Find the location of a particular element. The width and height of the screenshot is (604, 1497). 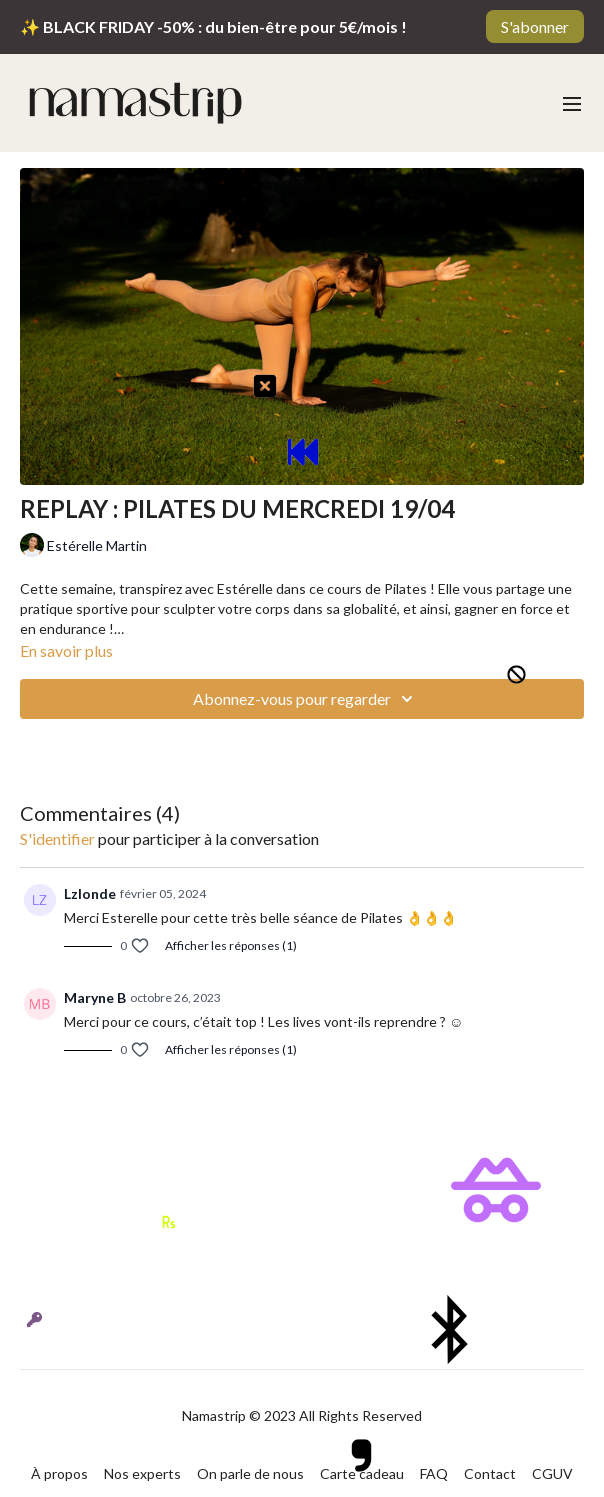

insert closing single quotation mark is located at coordinates (361, 1455).